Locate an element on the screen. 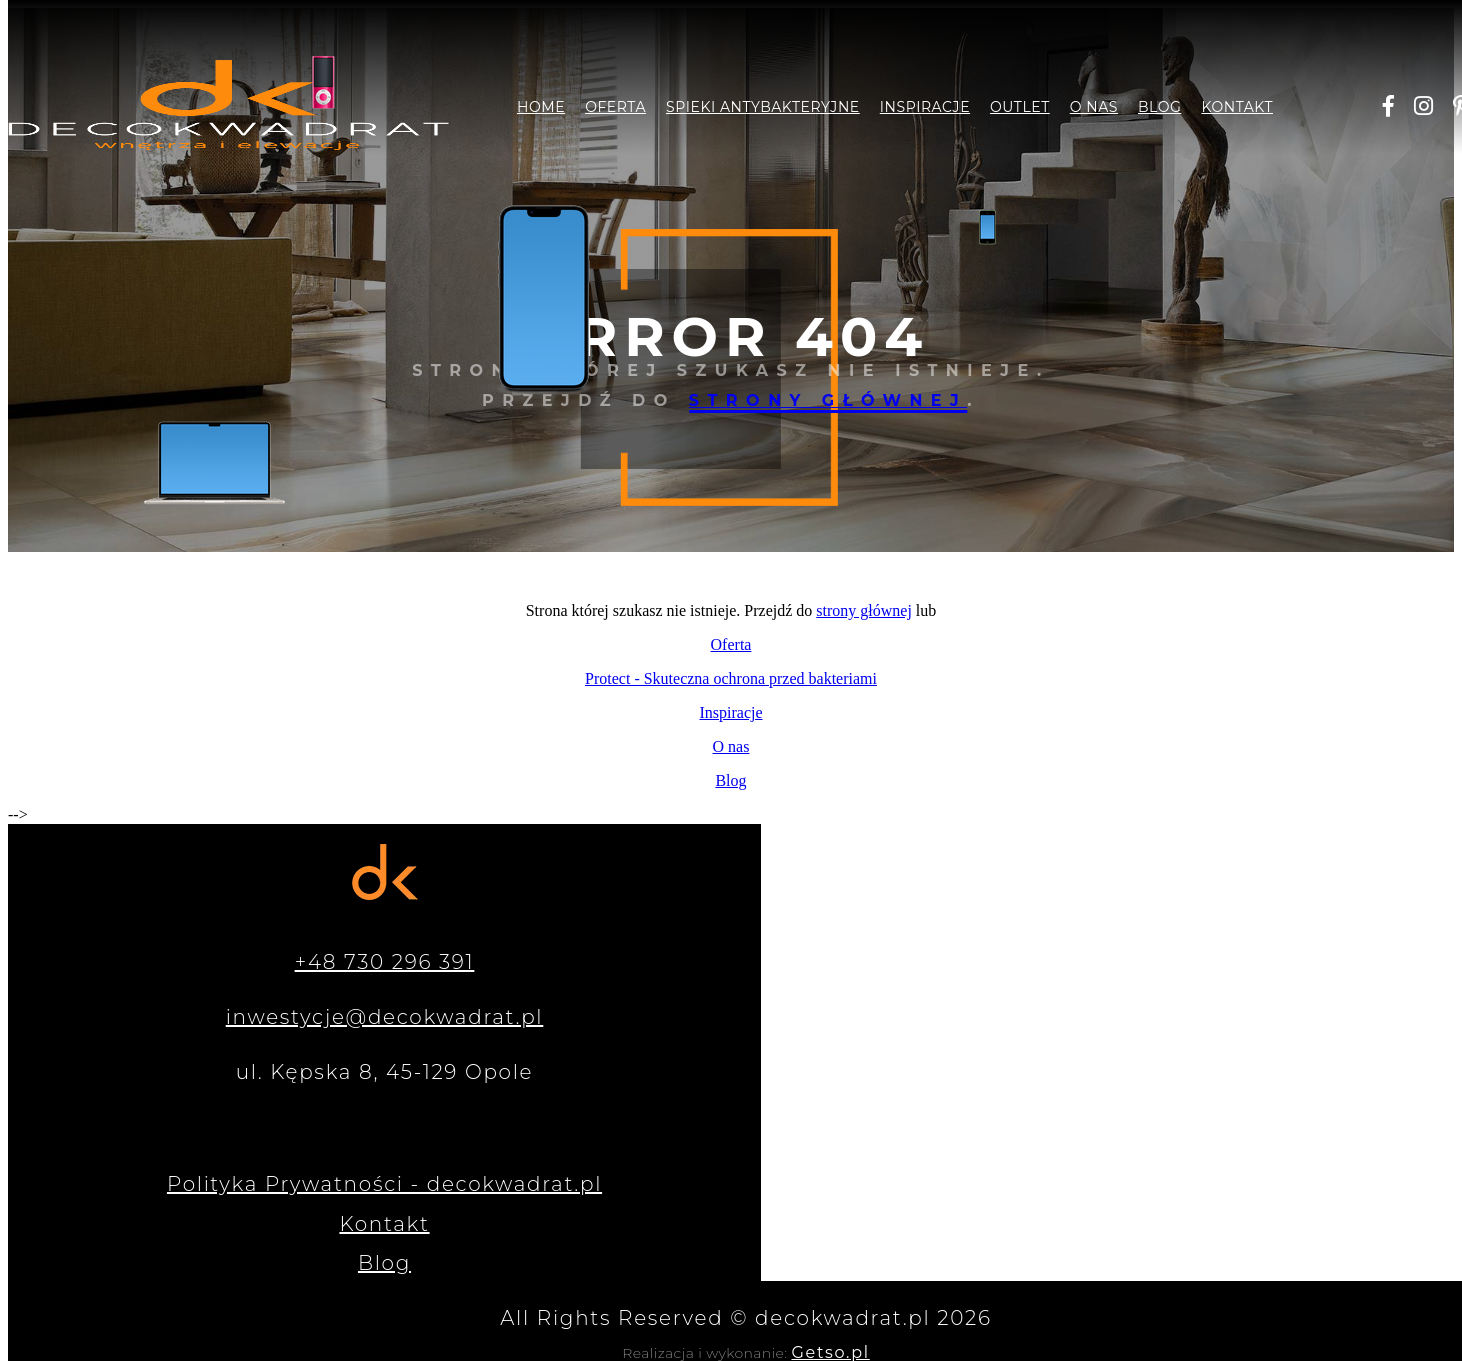 The width and height of the screenshot is (1462, 1361). manage connected iPhone 5c device is located at coordinates (987, 227).